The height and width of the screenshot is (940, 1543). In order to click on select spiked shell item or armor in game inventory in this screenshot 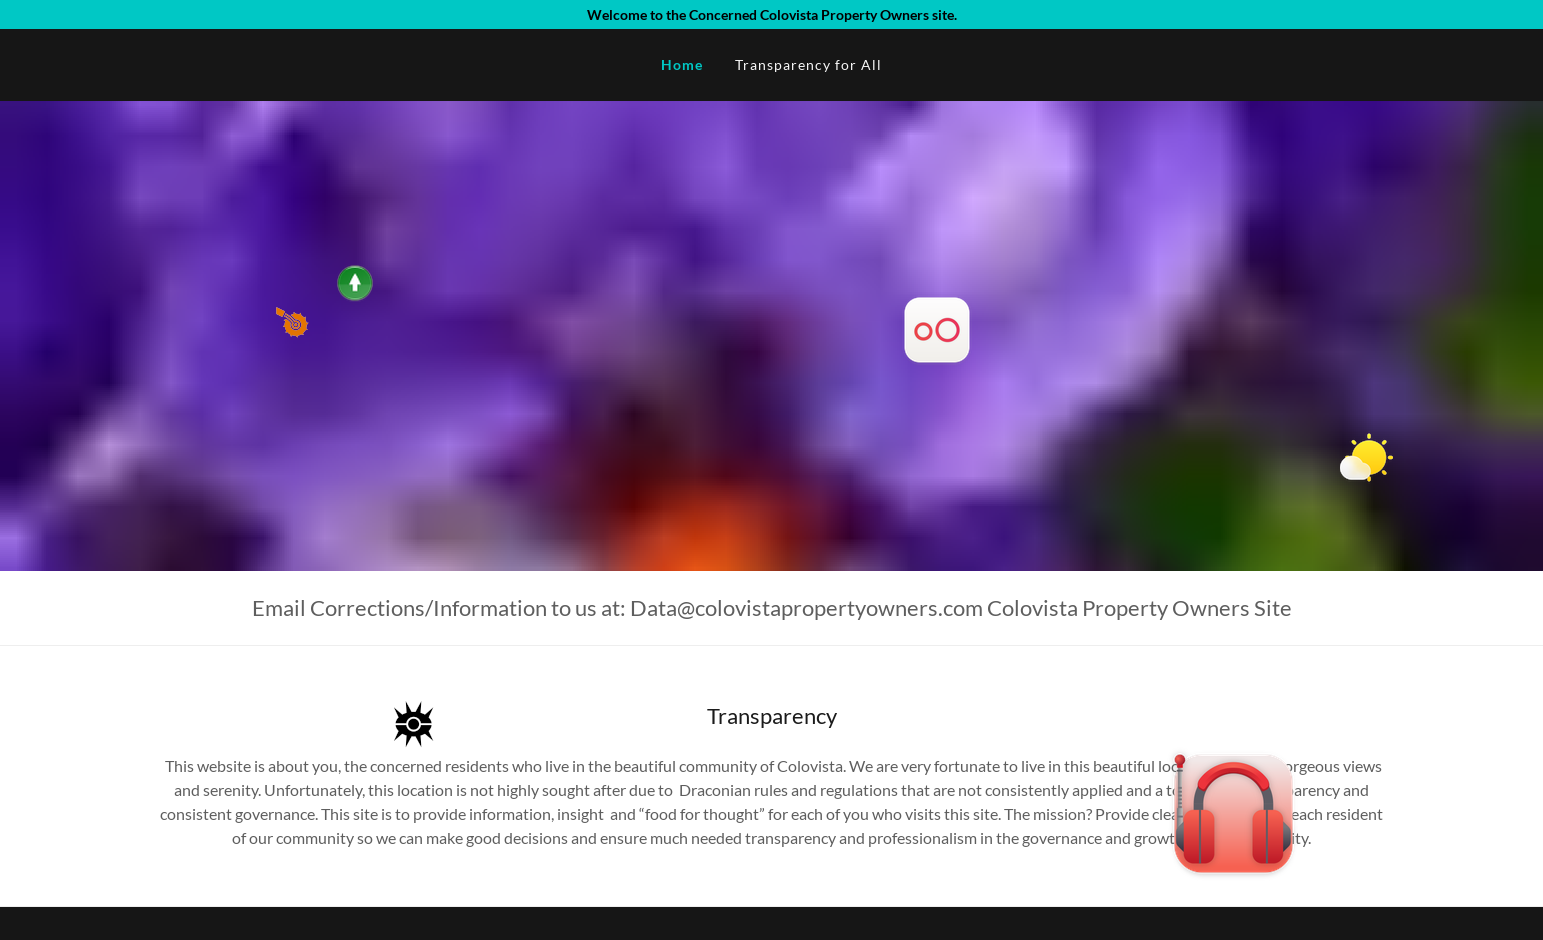, I will do `click(413, 724)`.